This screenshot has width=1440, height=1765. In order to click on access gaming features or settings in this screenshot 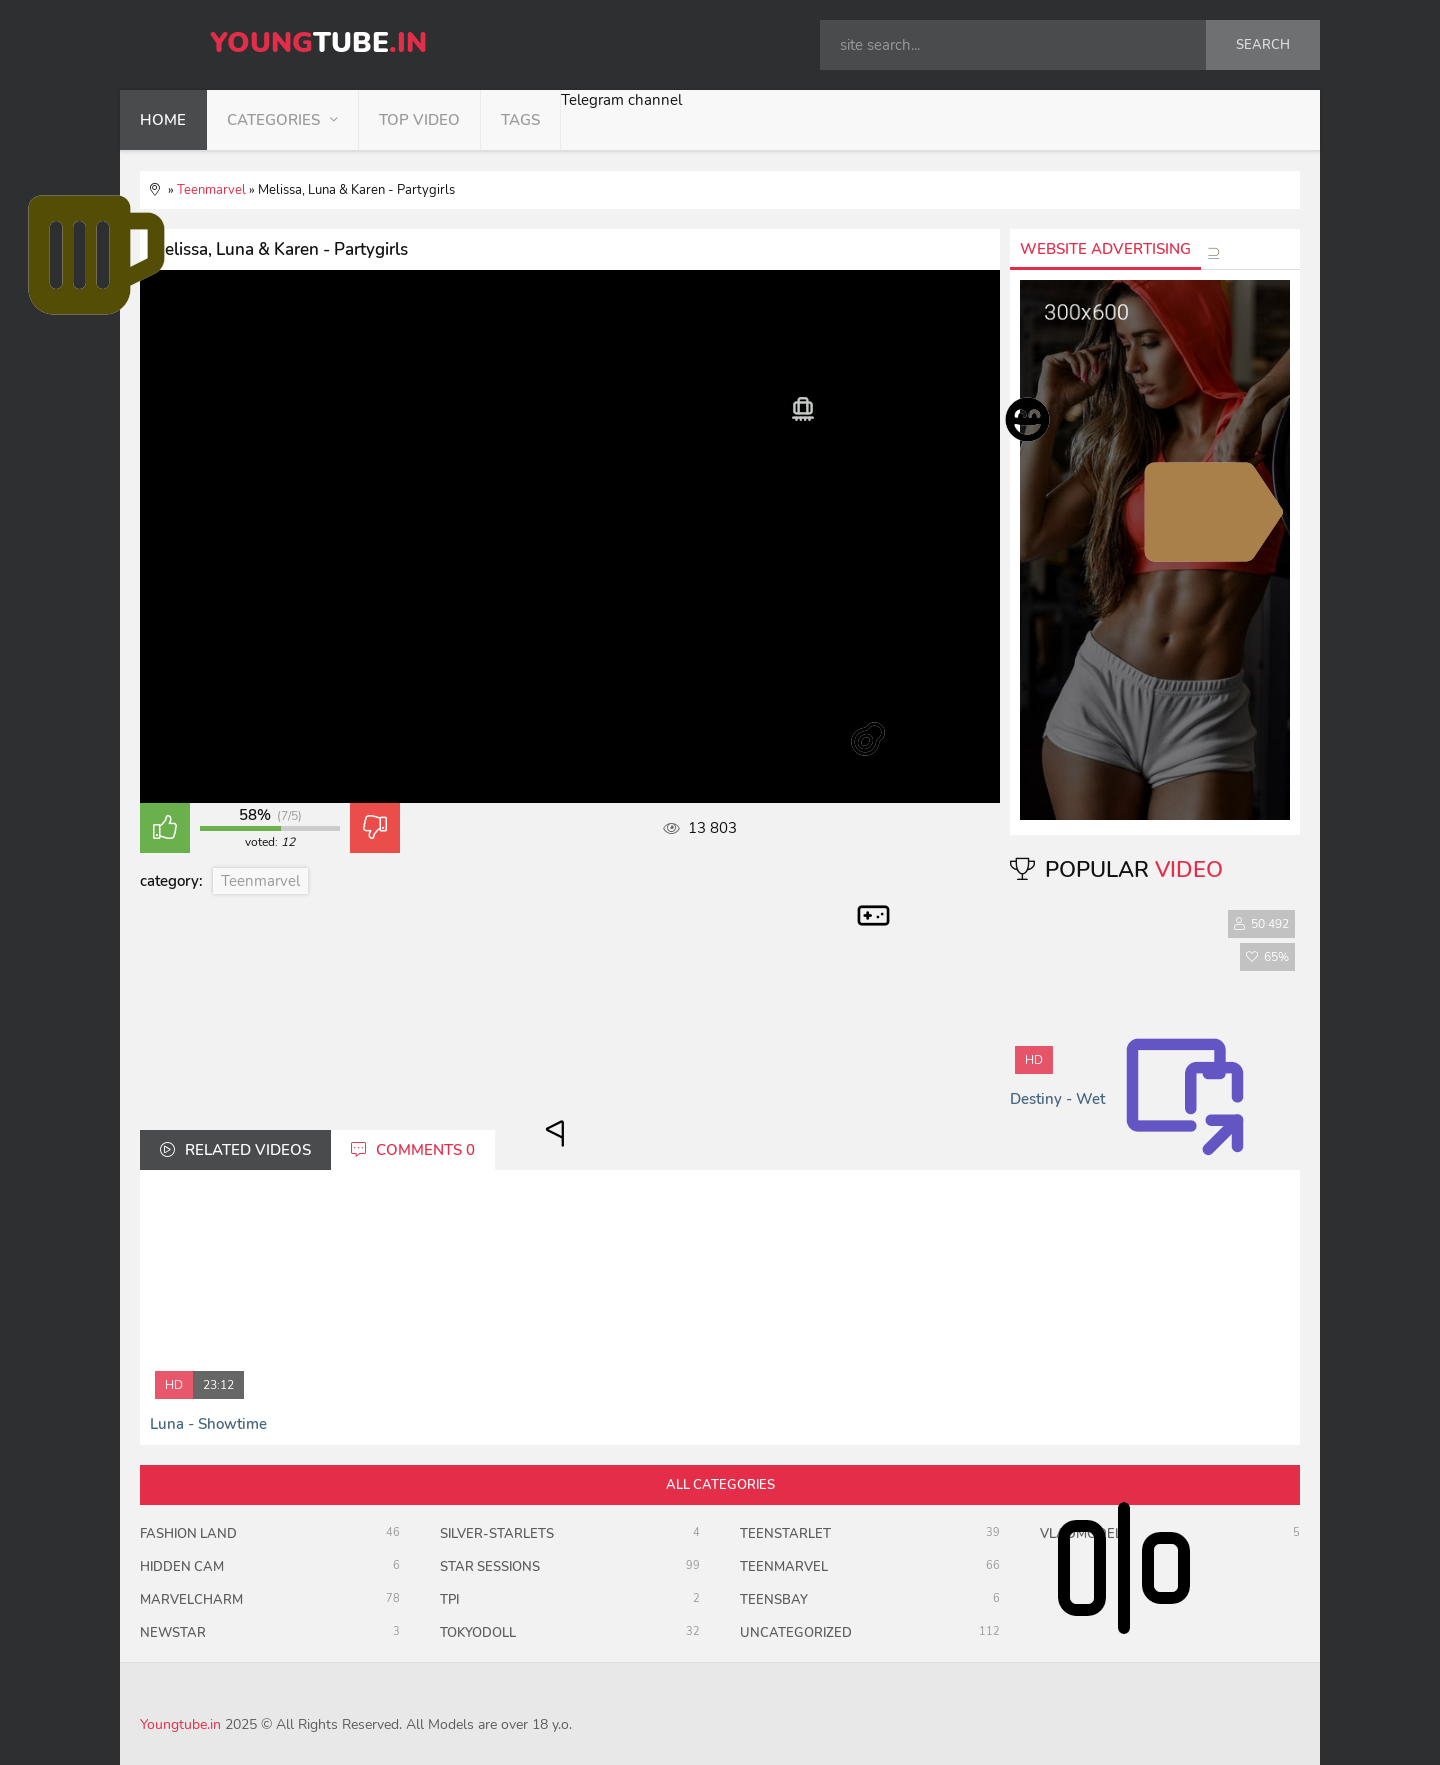, I will do `click(873, 915)`.